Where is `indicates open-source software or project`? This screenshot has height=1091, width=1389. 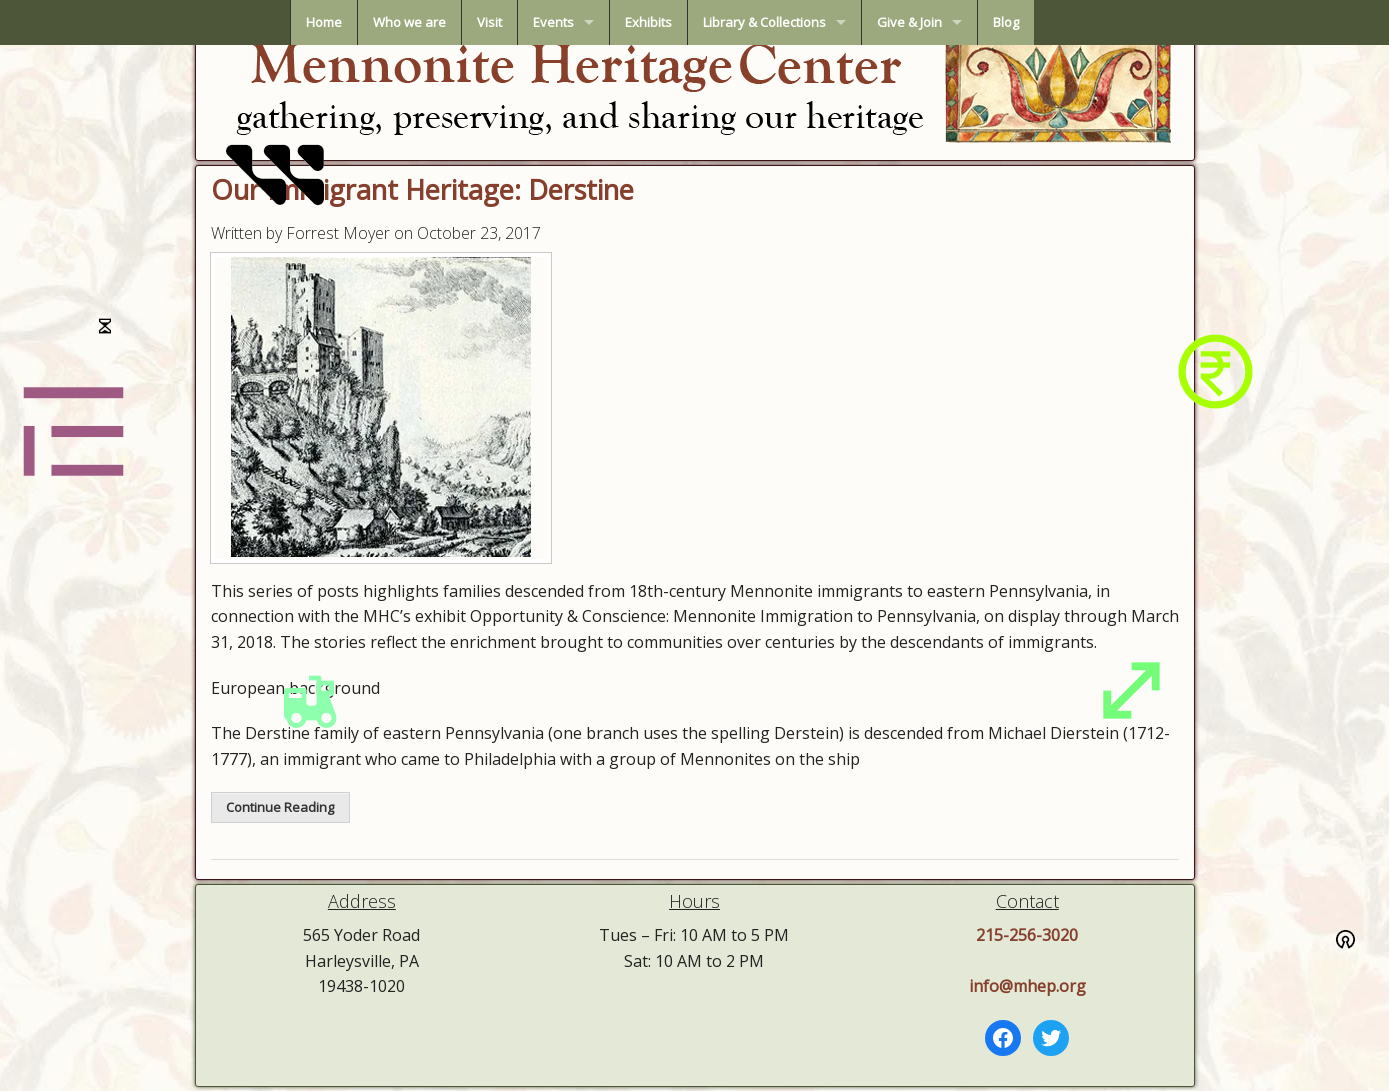
indicates open-source software or project is located at coordinates (1345, 939).